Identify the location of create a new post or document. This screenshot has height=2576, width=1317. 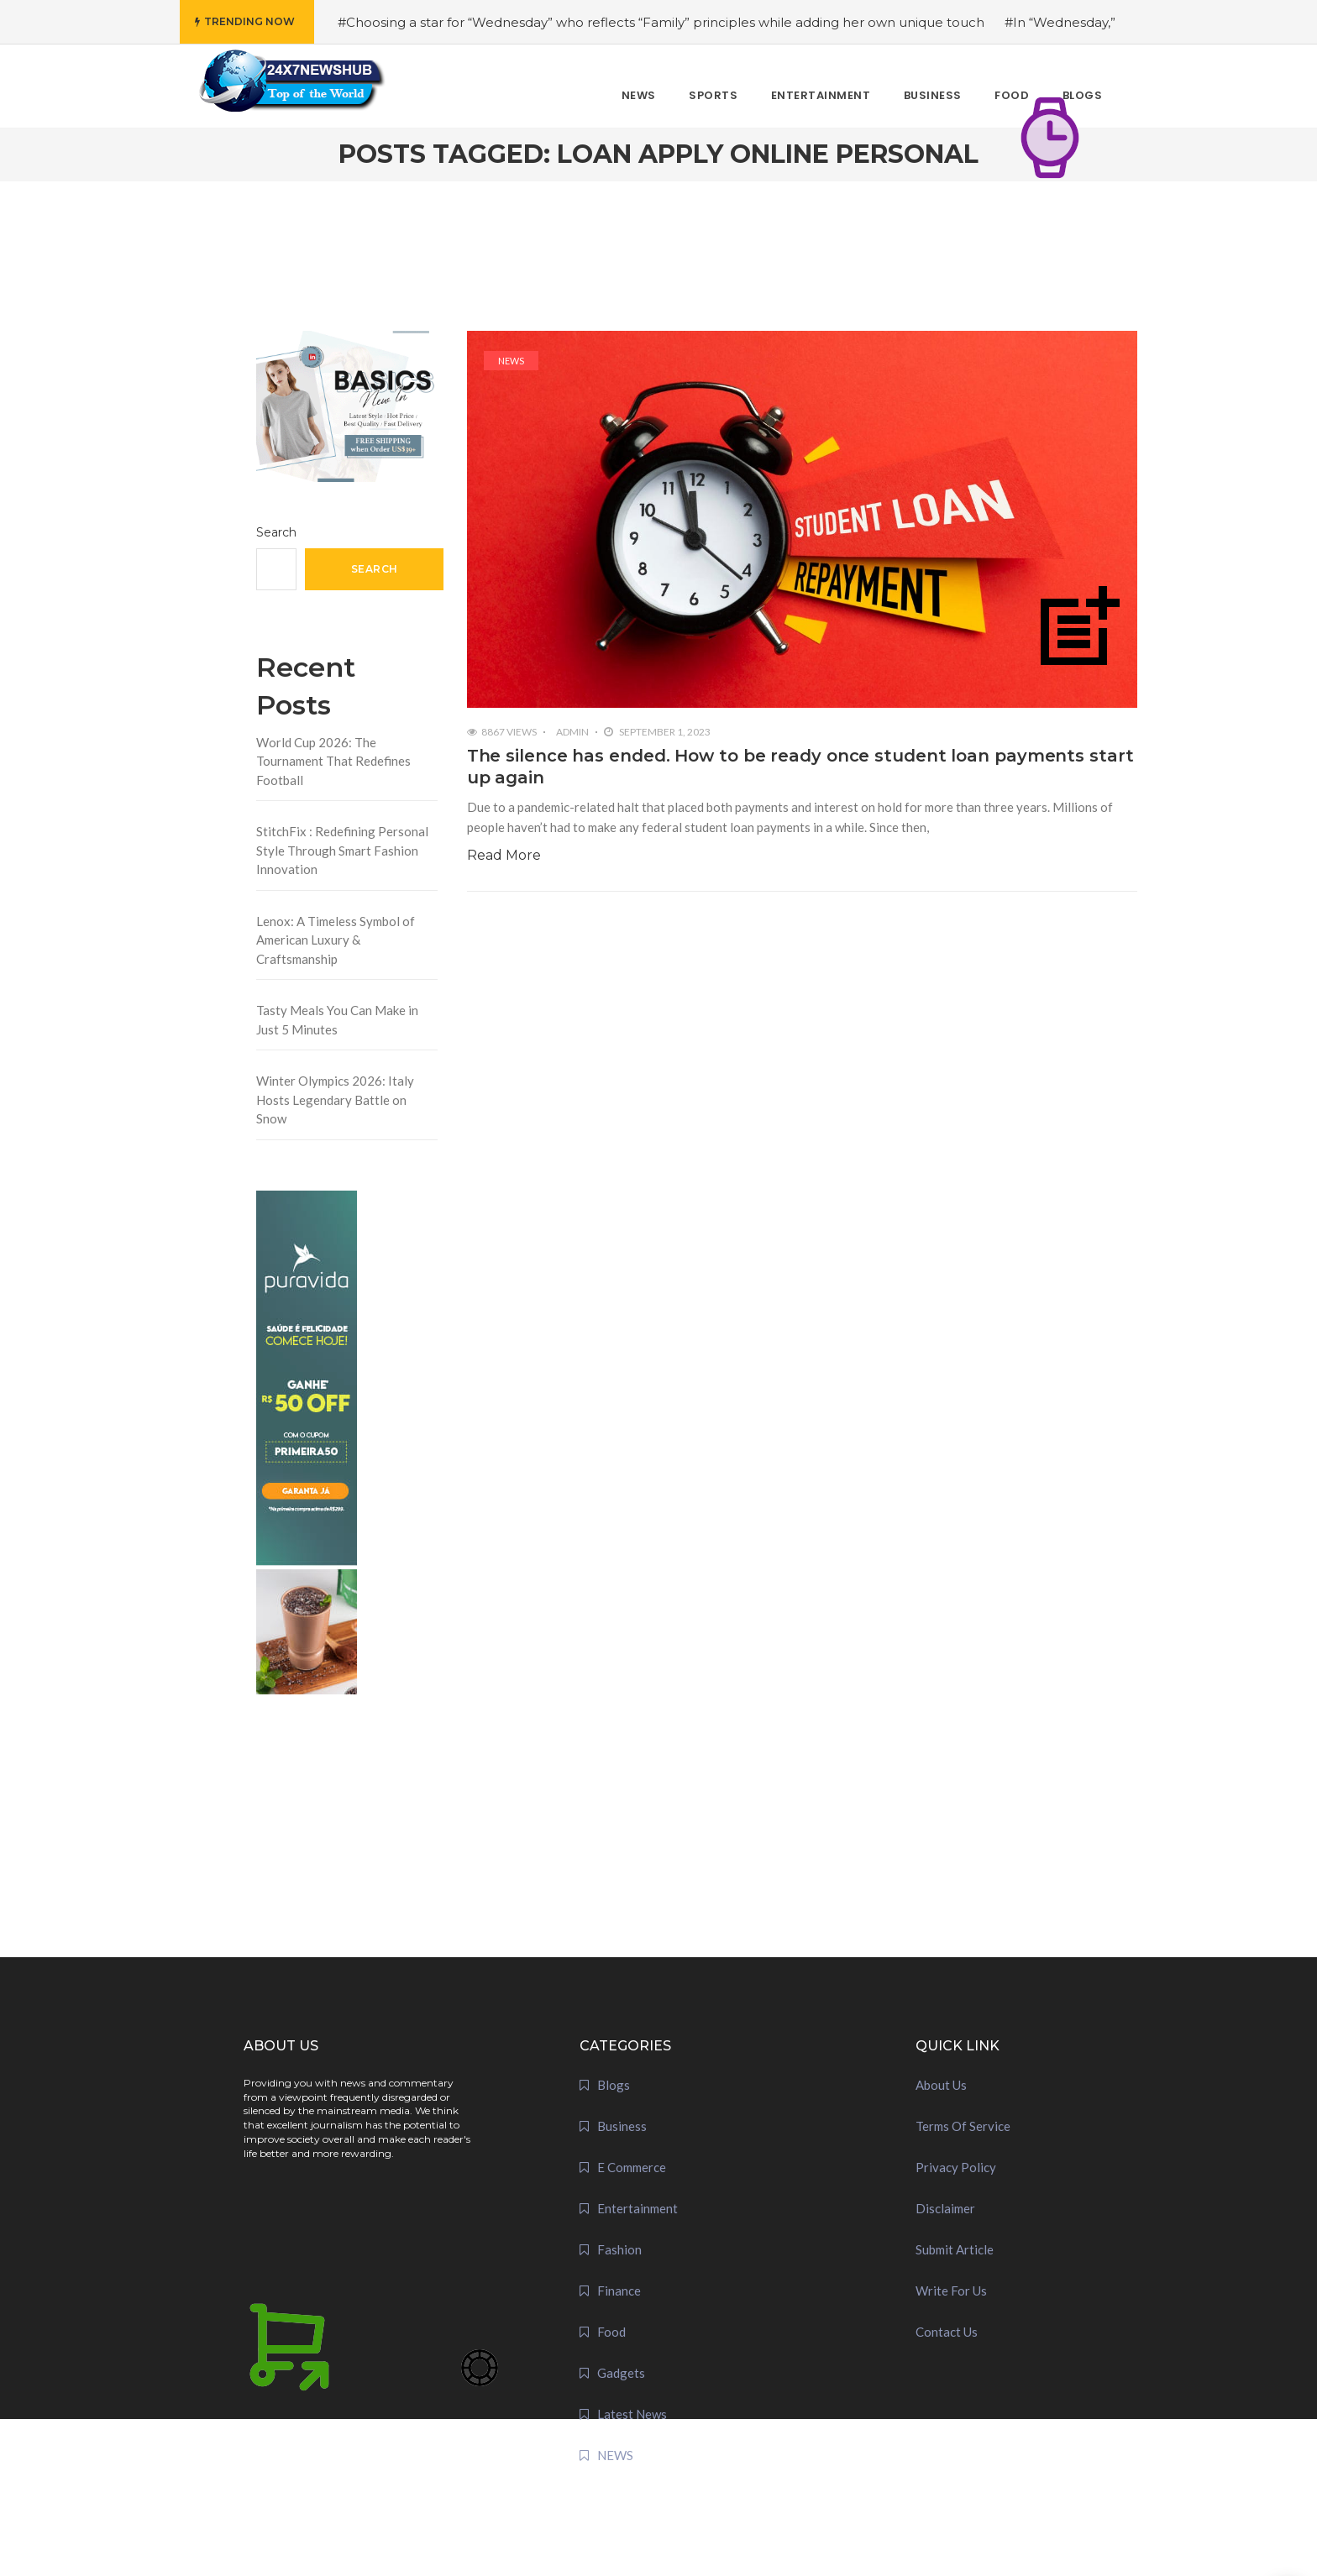
(1078, 627).